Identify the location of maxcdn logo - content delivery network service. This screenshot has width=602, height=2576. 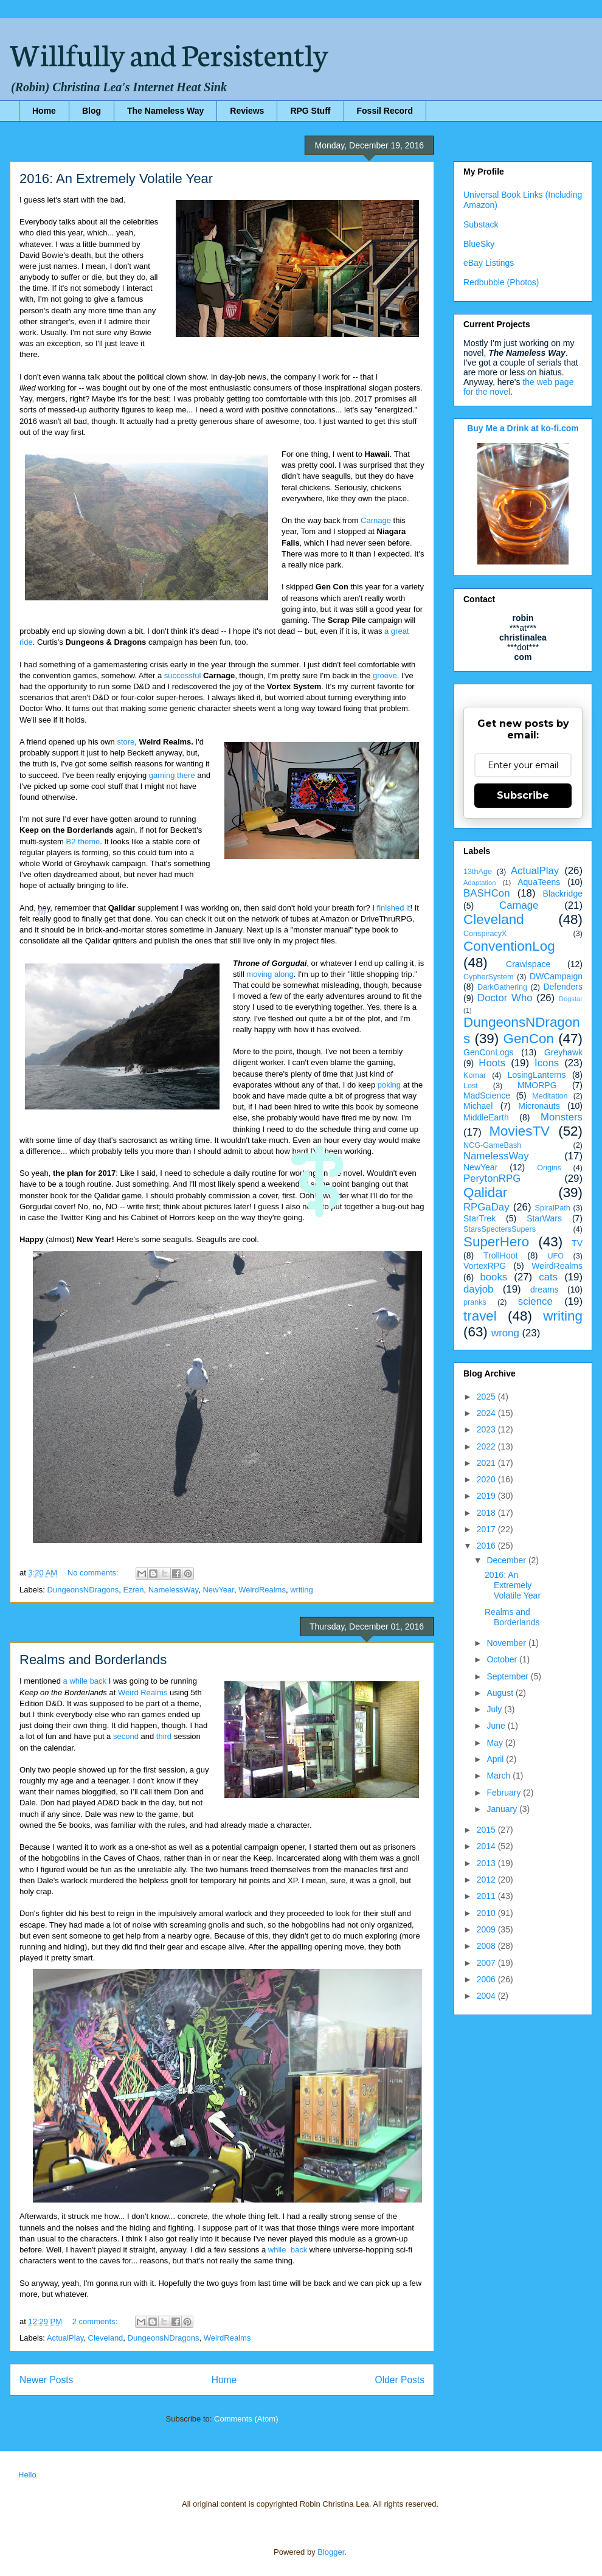
(42, 912).